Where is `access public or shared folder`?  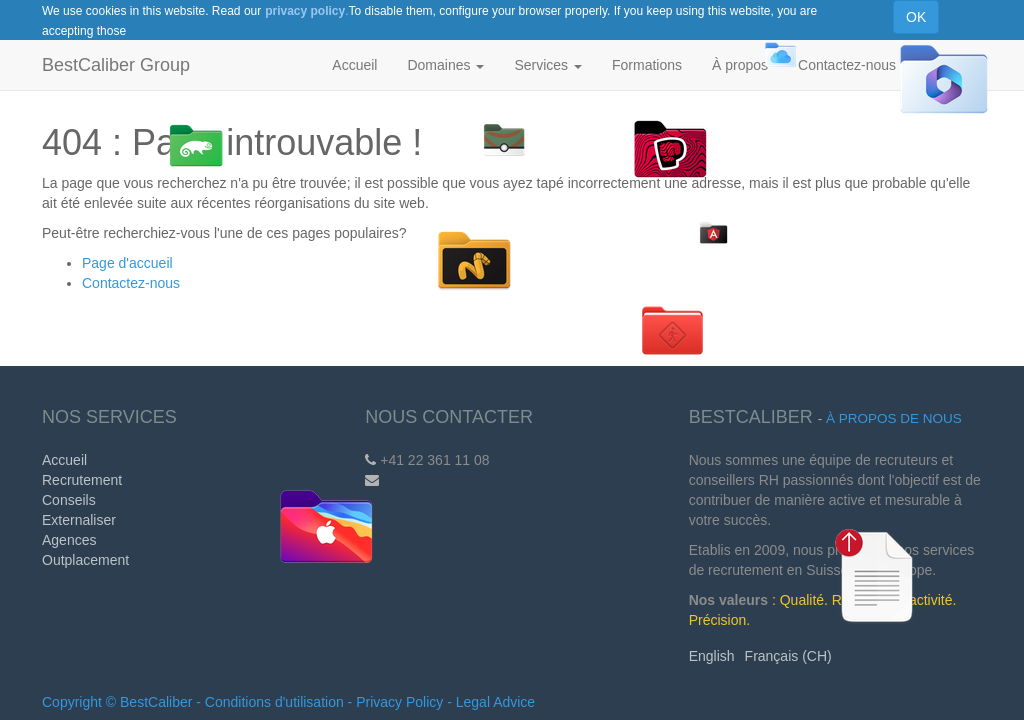
access public or shared folder is located at coordinates (672, 330).